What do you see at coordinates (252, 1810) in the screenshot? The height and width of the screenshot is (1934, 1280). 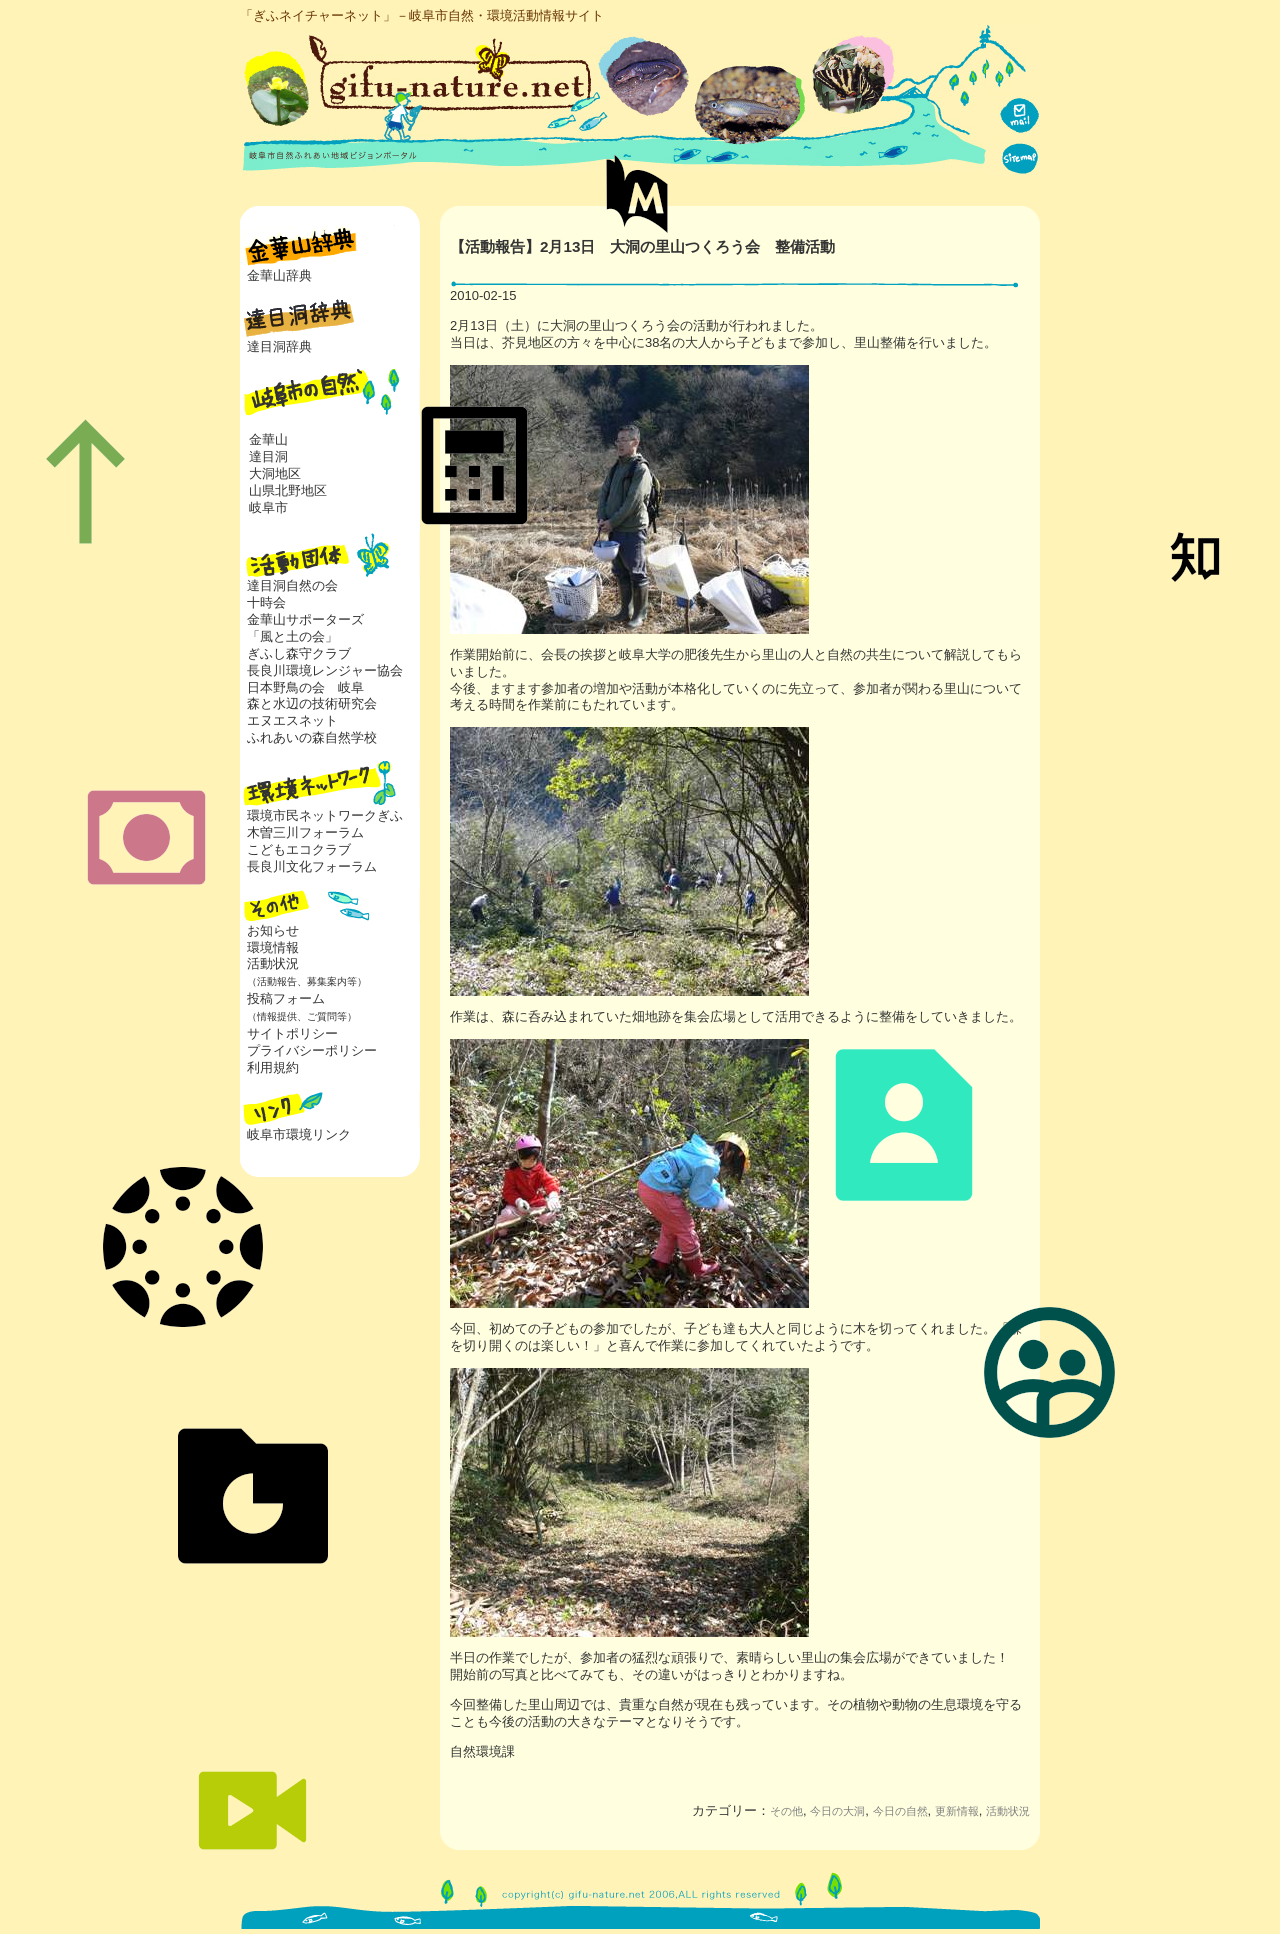 I see `start a live video broadcast` at bounding box center [252, 1810].